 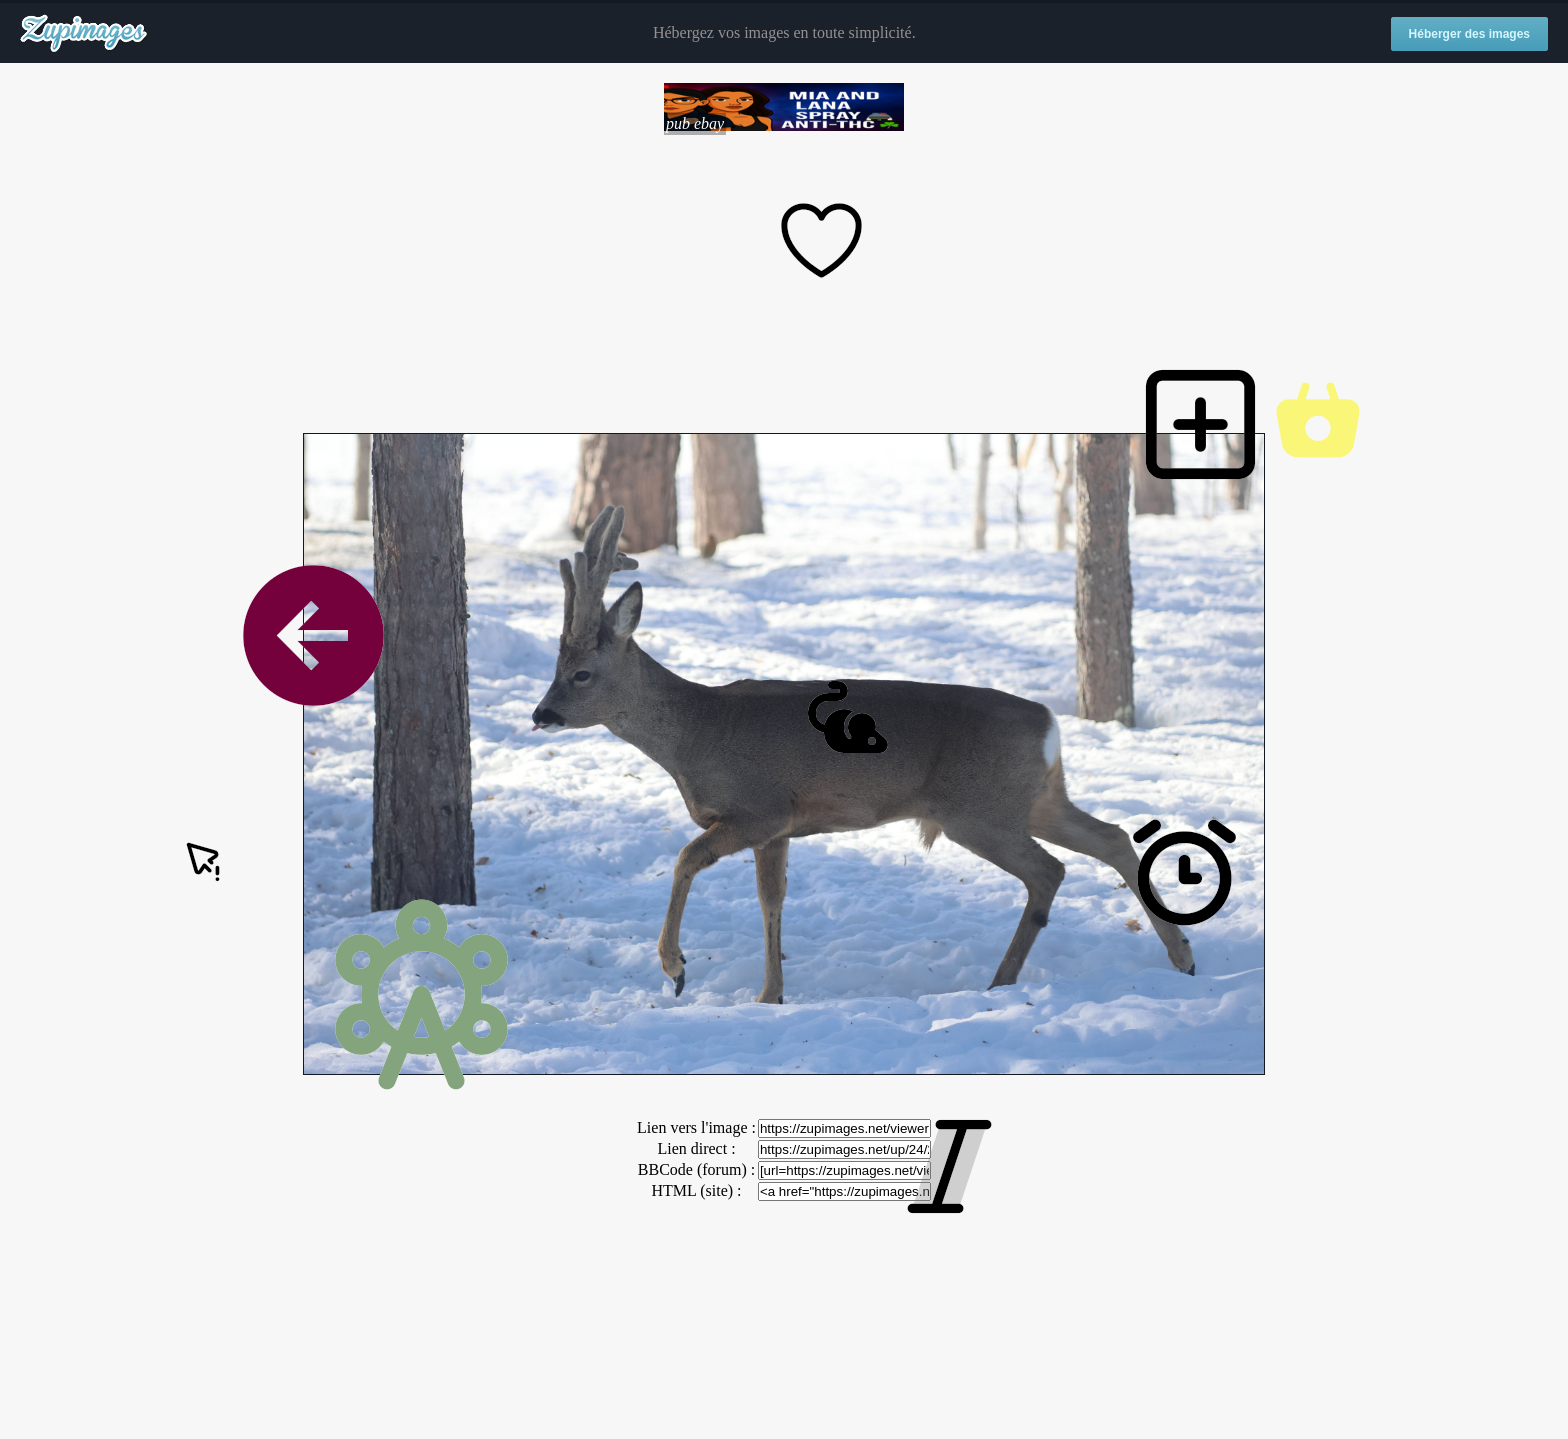 I want to click on apply italic formatting to selected text, so click(x=949, y=1166).